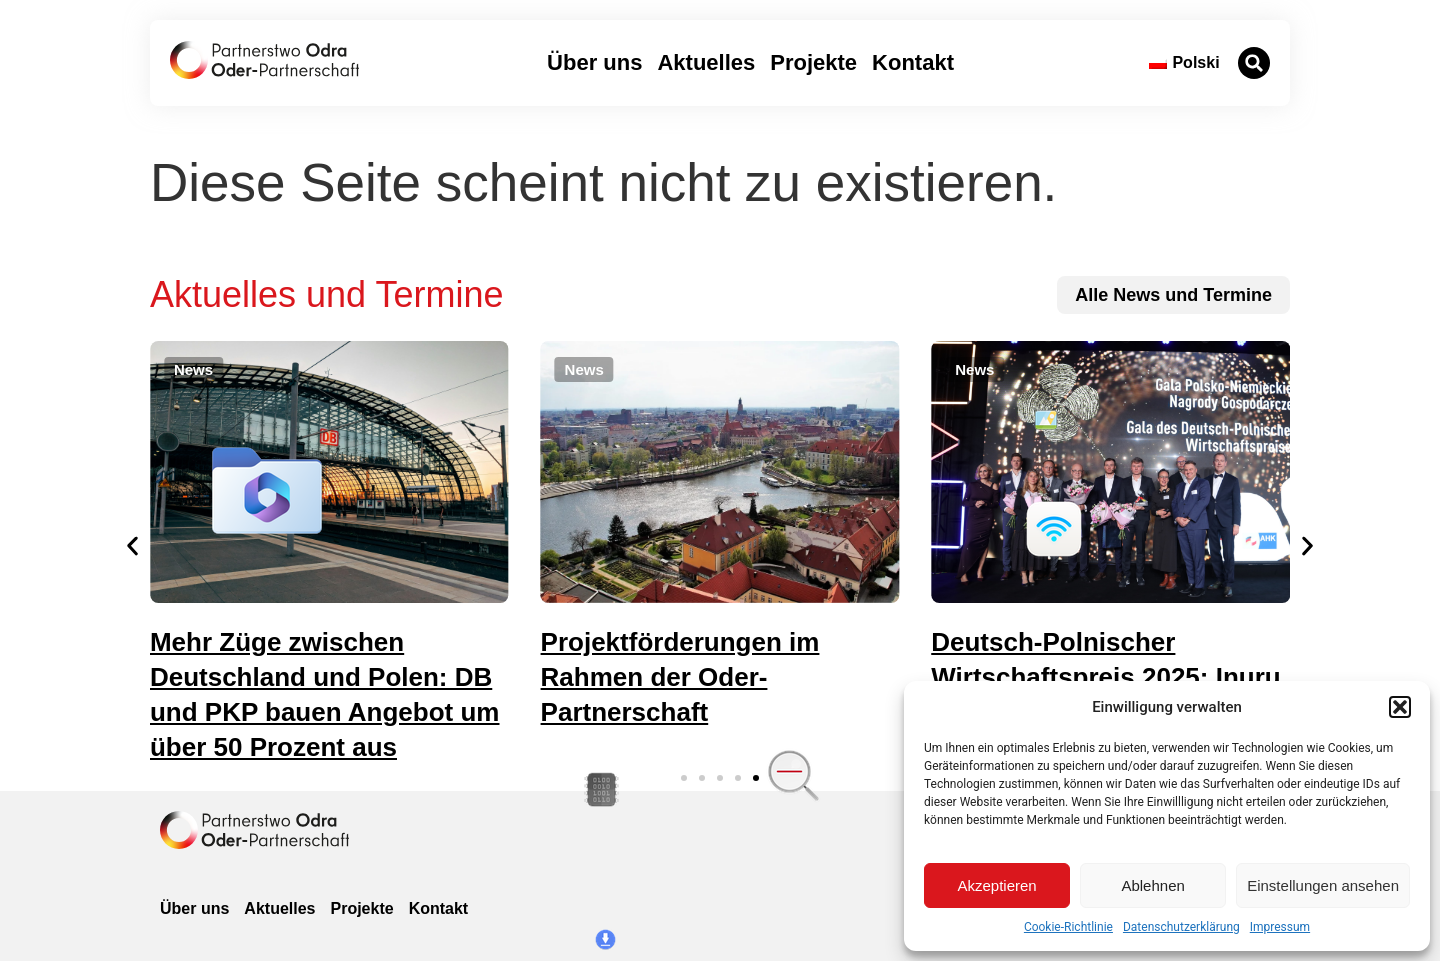 This screenshot has width=1440, height=961. I want to click on open microsoft 365 files folder, so click(266, 493).